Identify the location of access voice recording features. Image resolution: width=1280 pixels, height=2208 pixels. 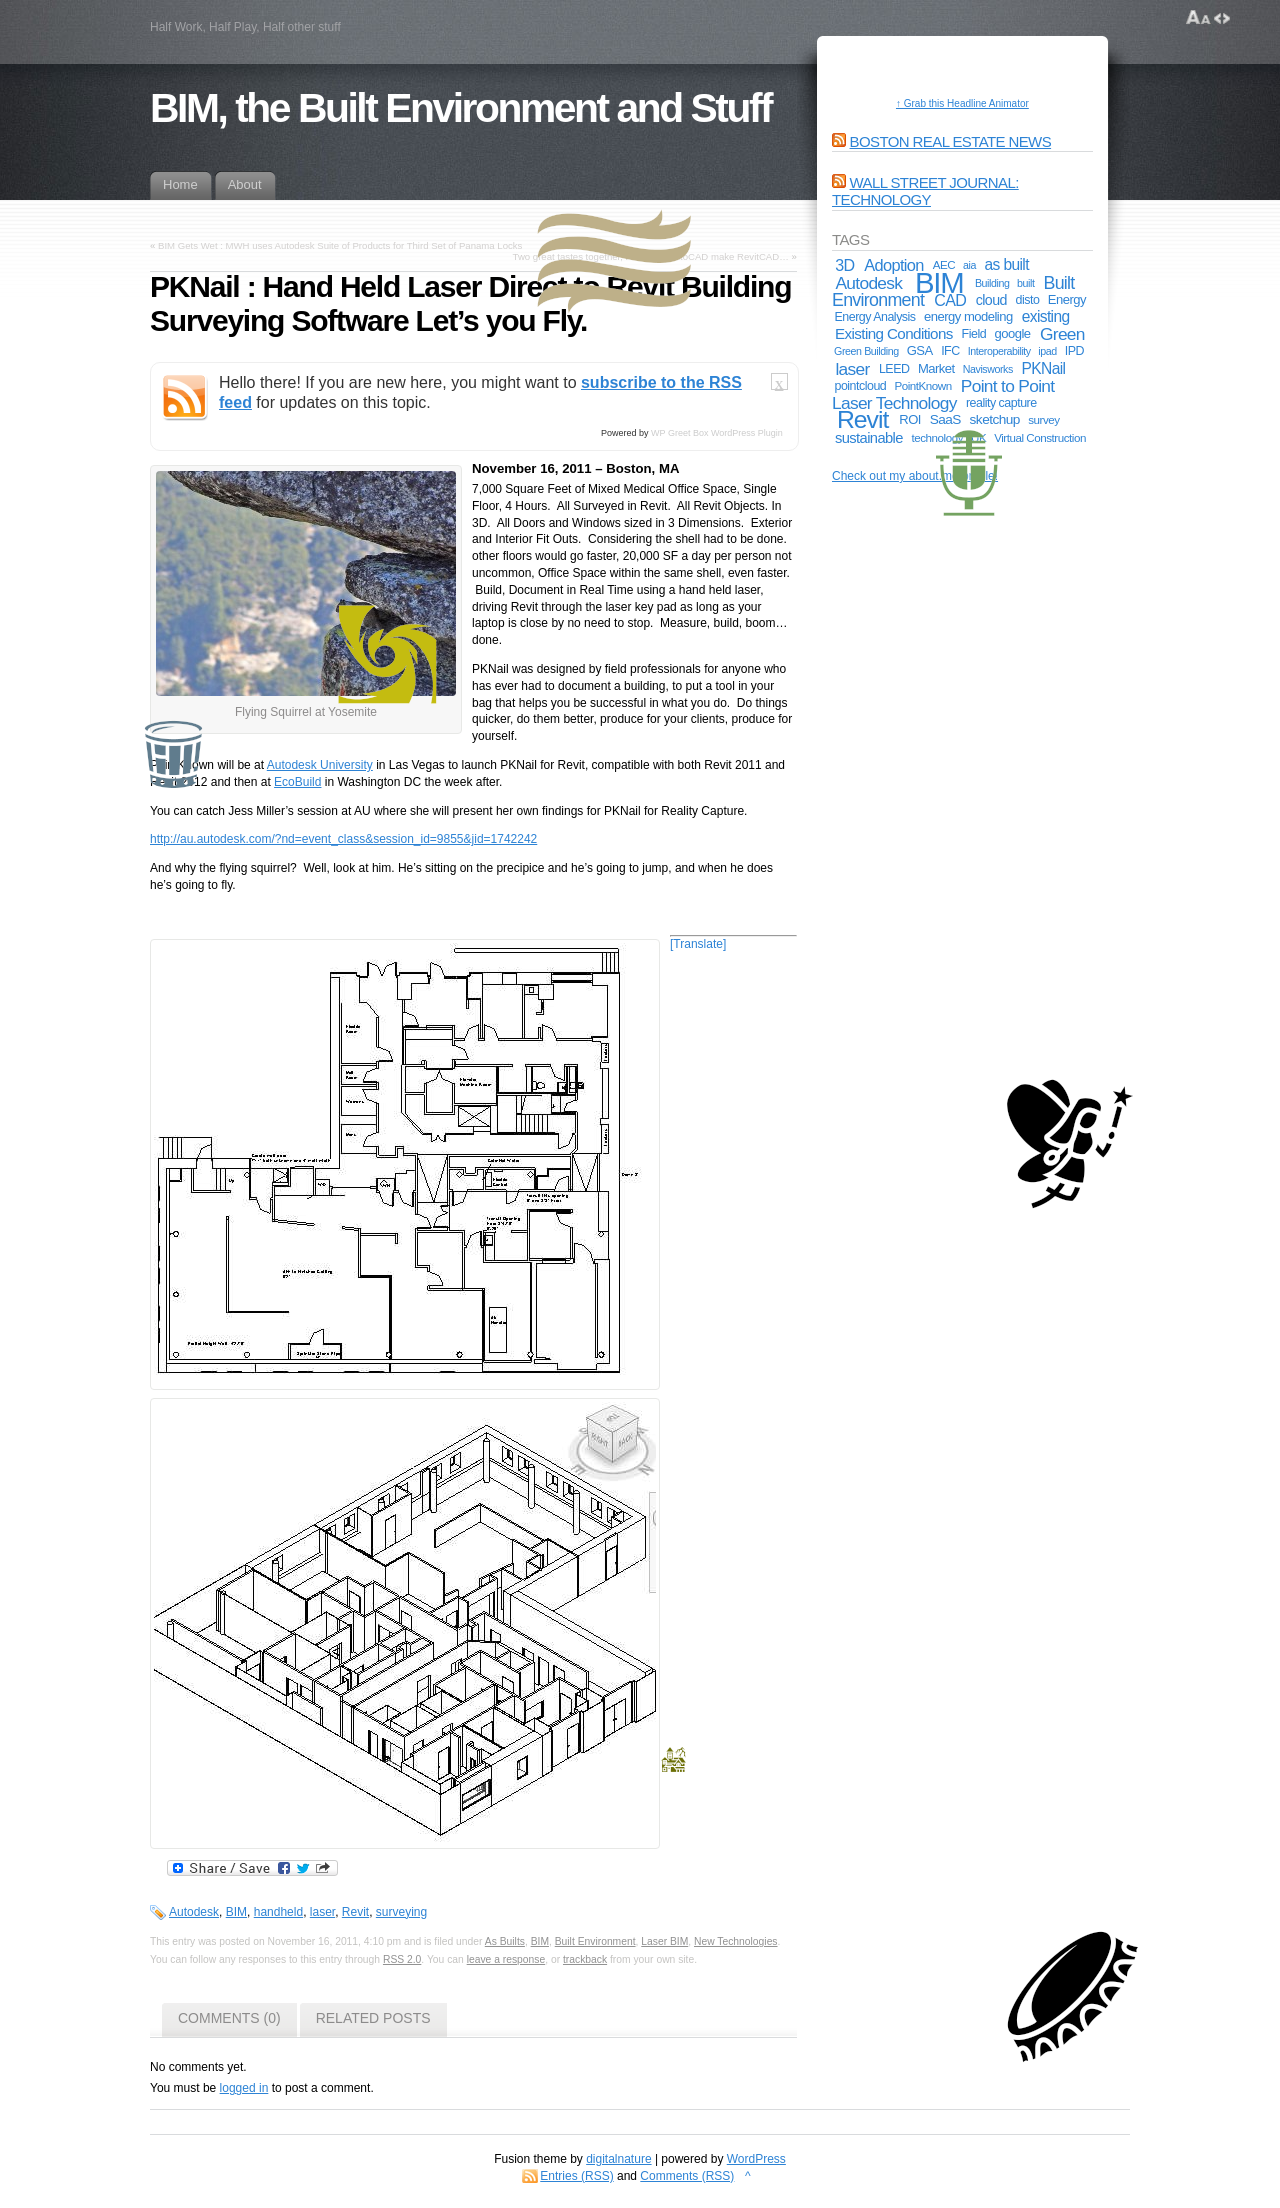
(969, 473).